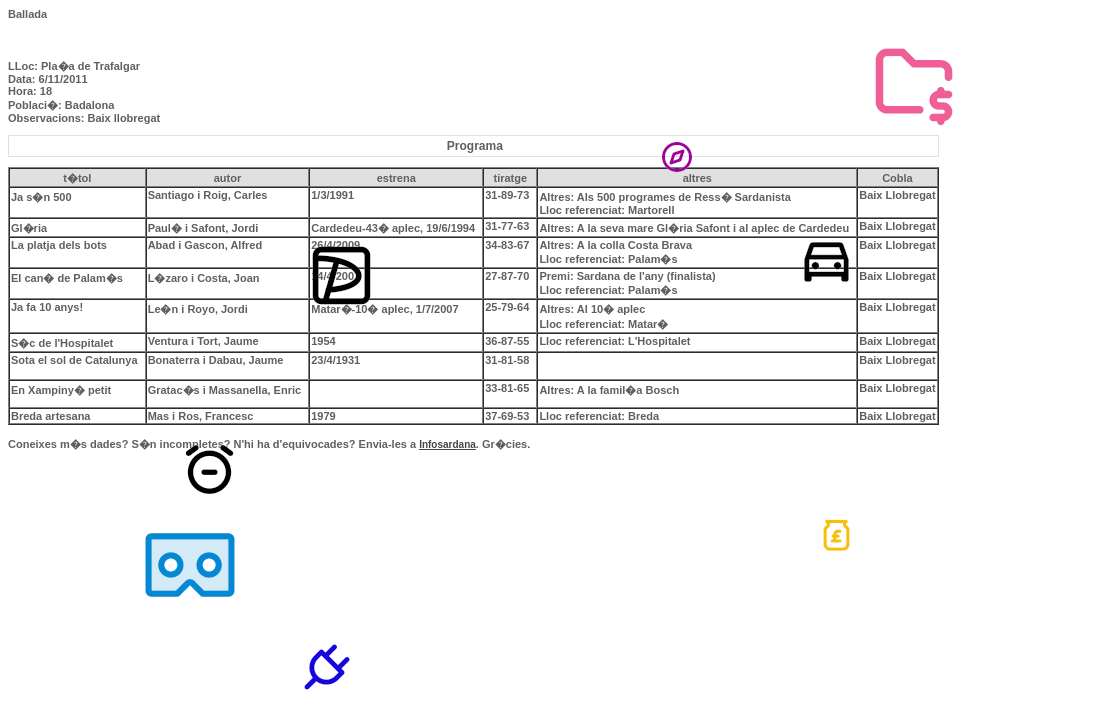 This screenshot has width=1115, height=720. What do you see at coordinates (914, 83) in the screenshot?
I see `access financial documents folder` at bounding box center [914, 83].